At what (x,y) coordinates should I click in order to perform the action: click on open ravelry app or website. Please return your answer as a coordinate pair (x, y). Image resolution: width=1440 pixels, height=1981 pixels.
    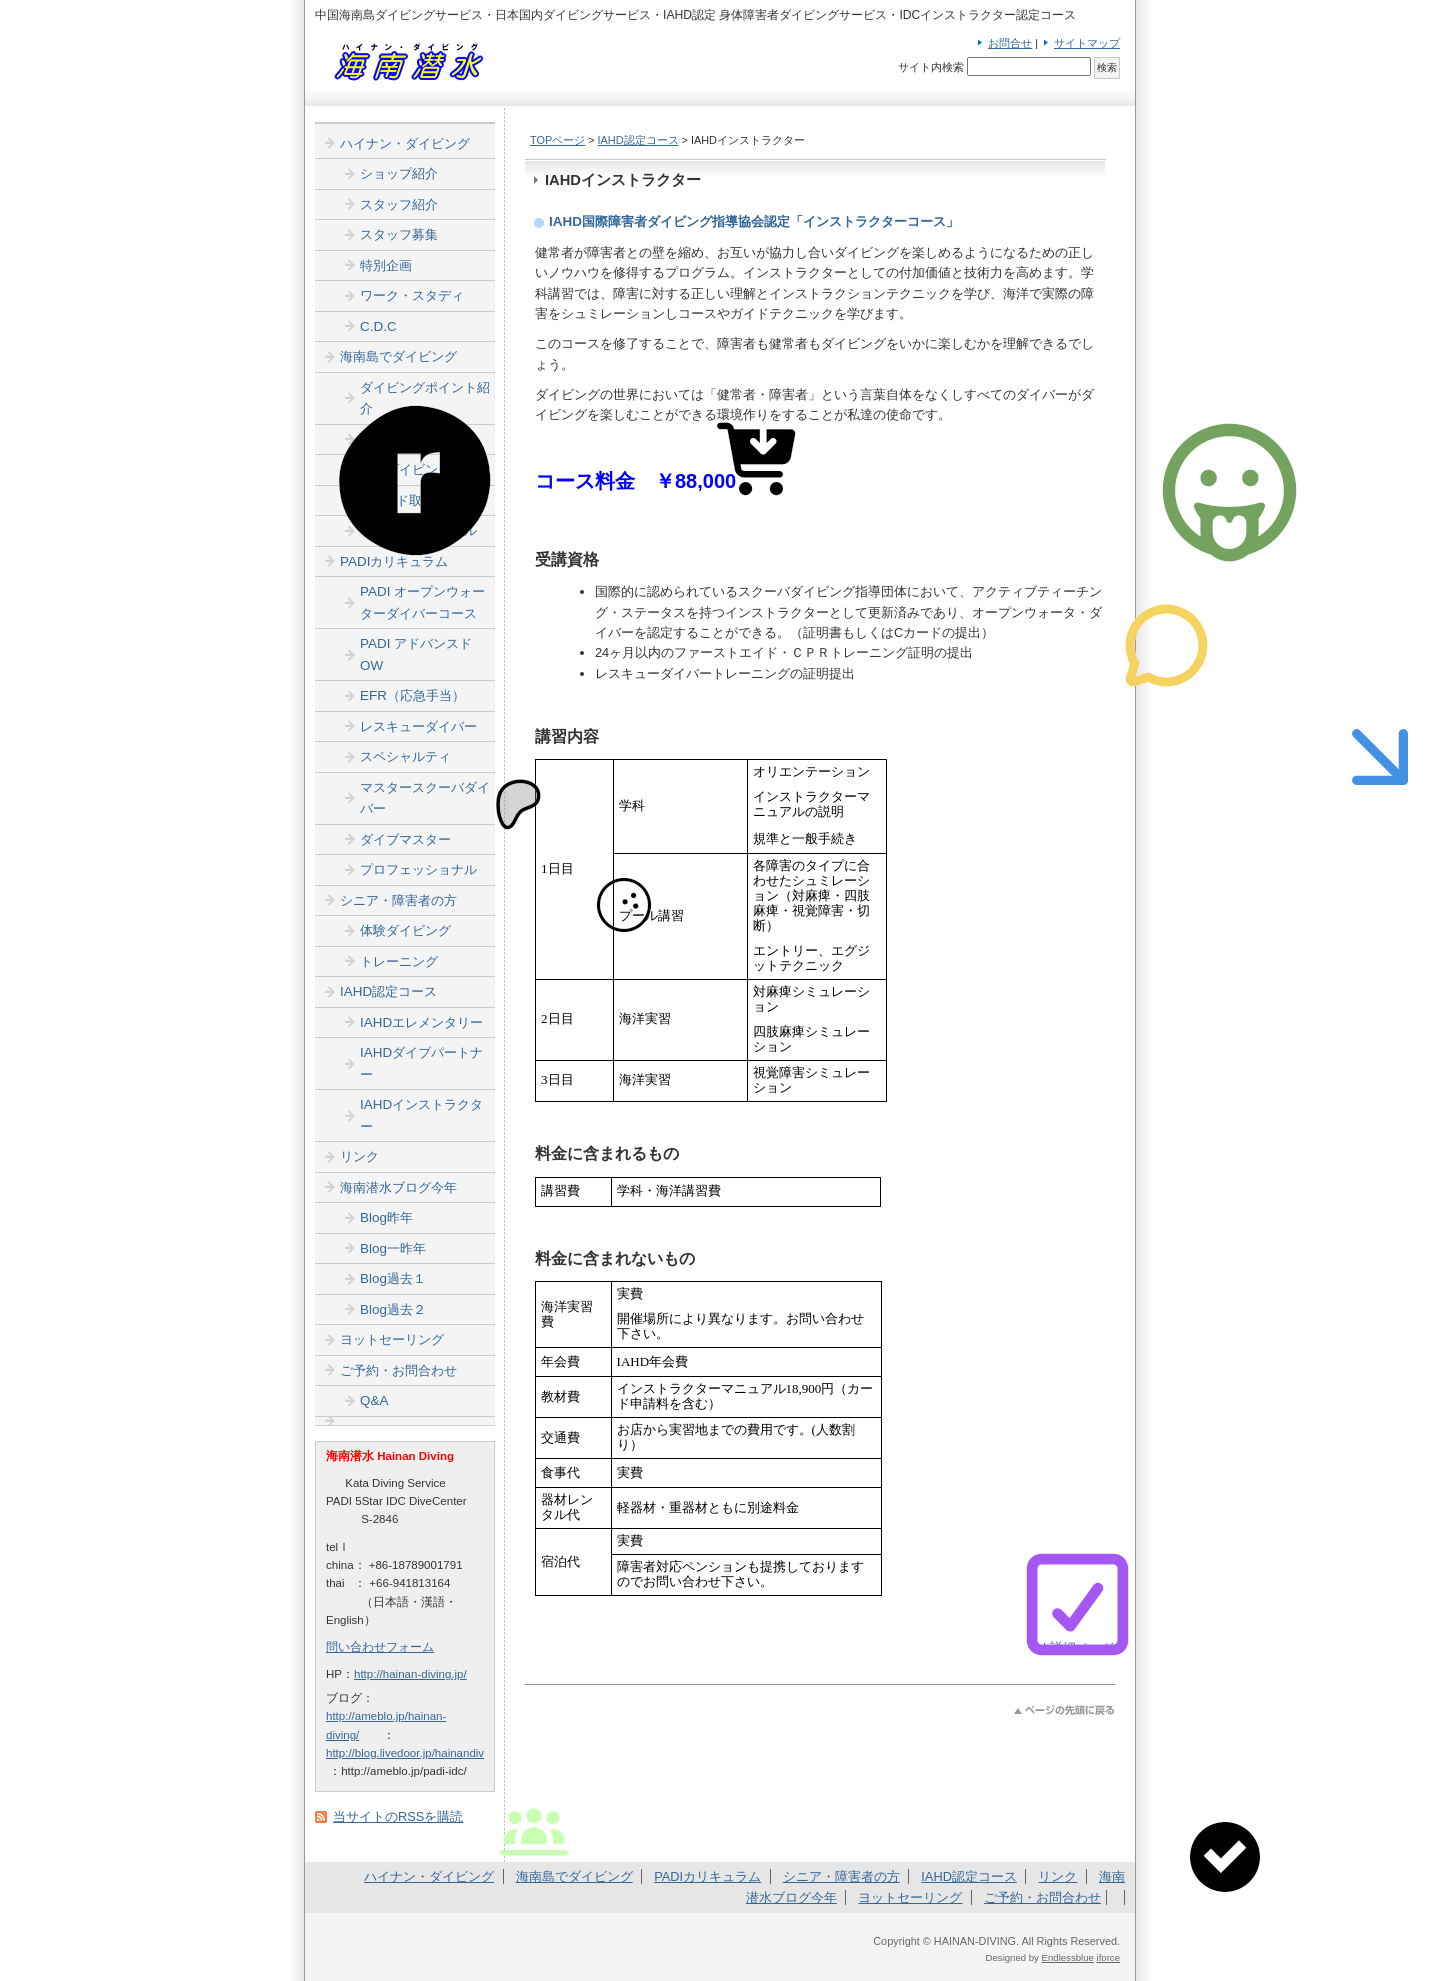
    Looking at the image, I should click on (414, 480).